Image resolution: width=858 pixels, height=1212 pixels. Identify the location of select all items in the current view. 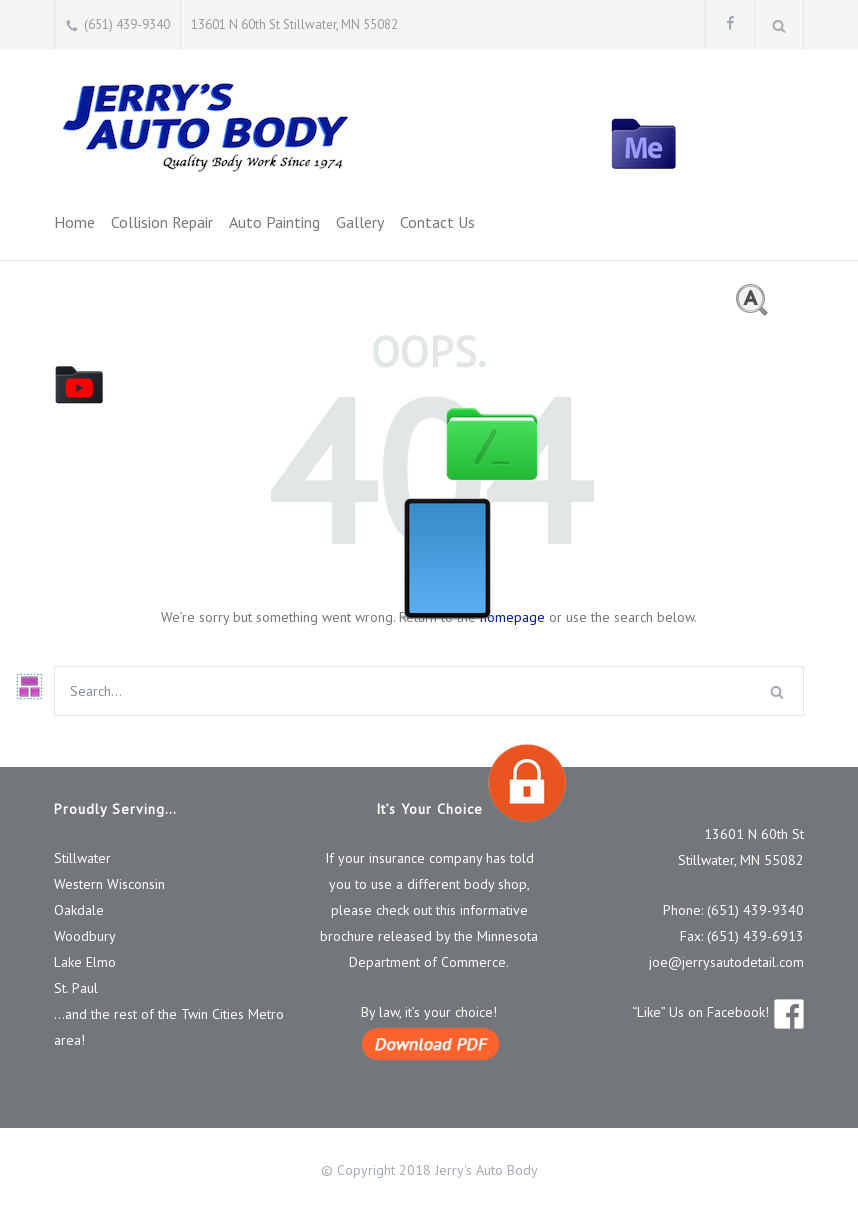
(29, 686).